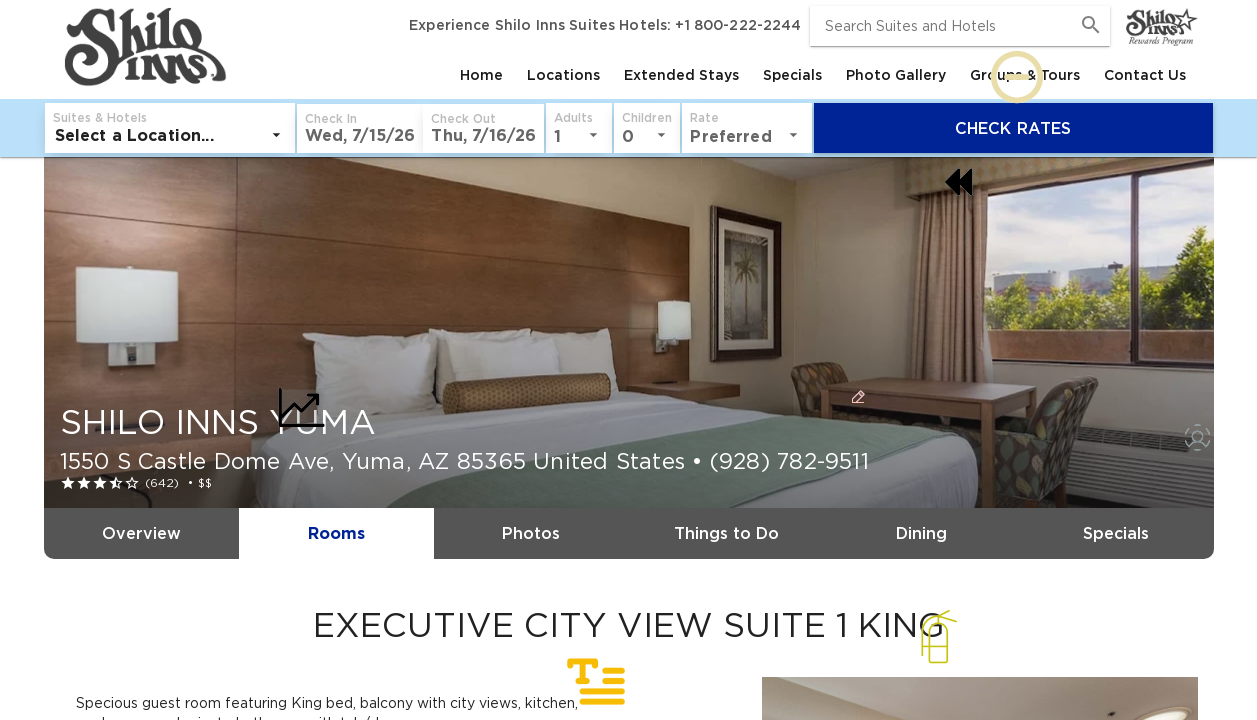 This screenshot has width=1257, height=720. I want to click on access fire safety information, so click(936, 637).